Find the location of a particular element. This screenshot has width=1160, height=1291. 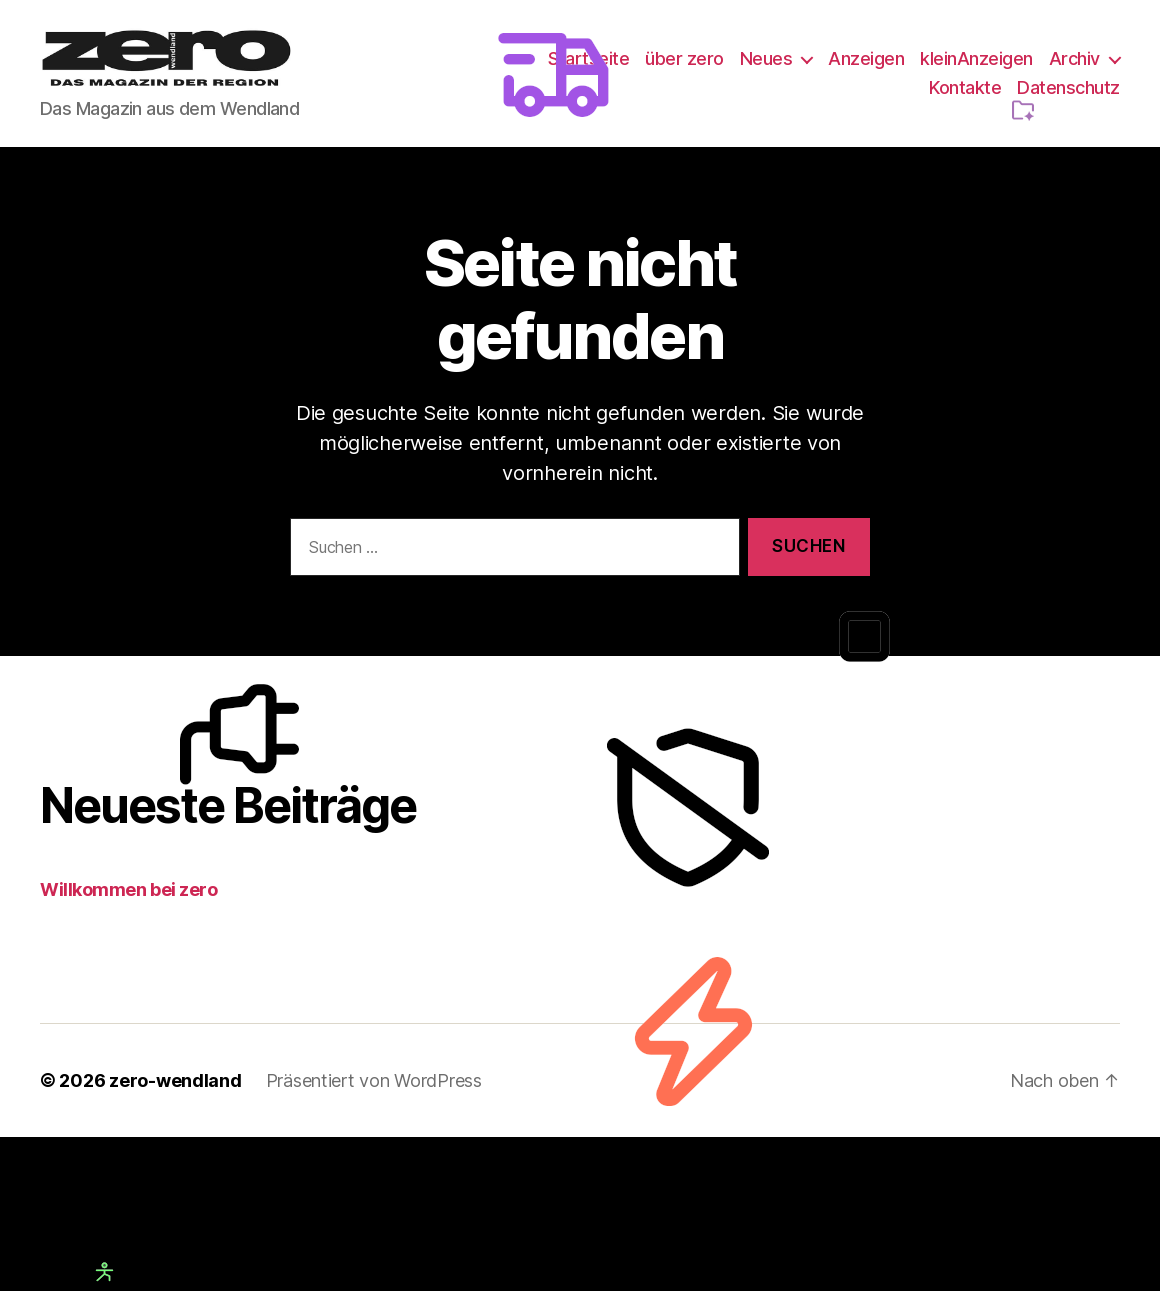

connect to a power source or external device is located at coordinates (239, 732).